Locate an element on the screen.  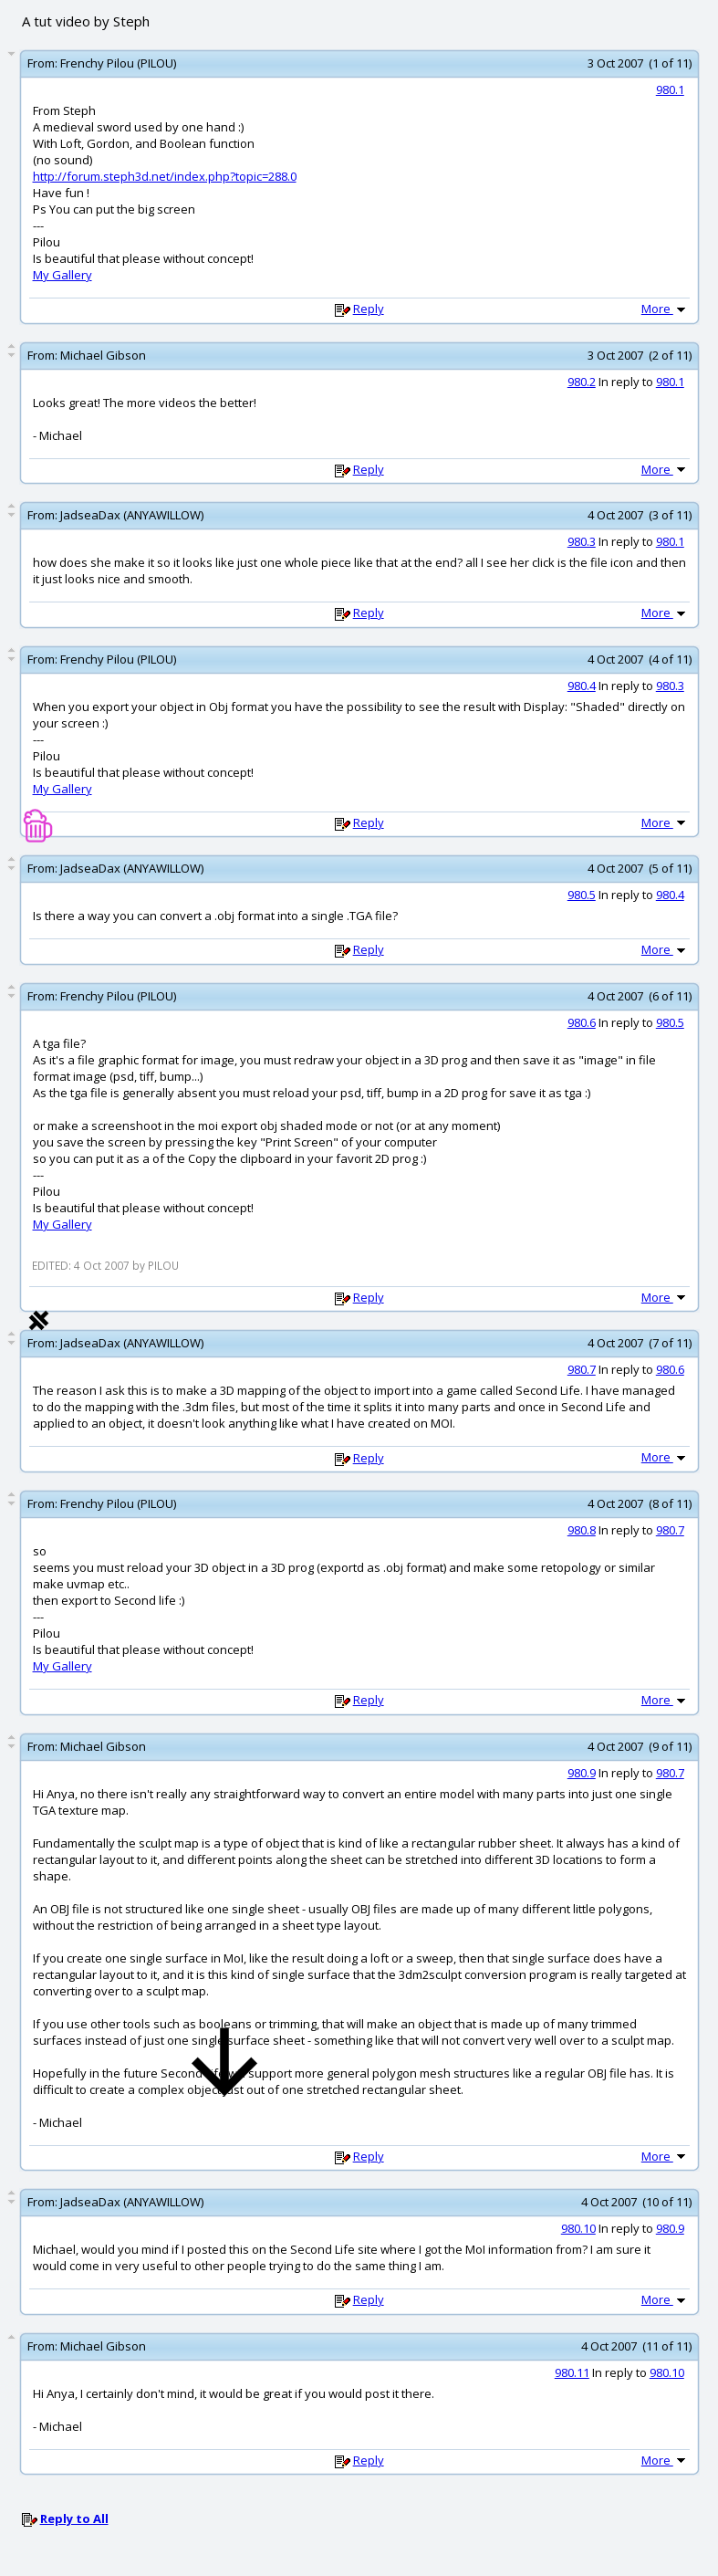
scroll down or view more content is located at coordinates (224, 2061).